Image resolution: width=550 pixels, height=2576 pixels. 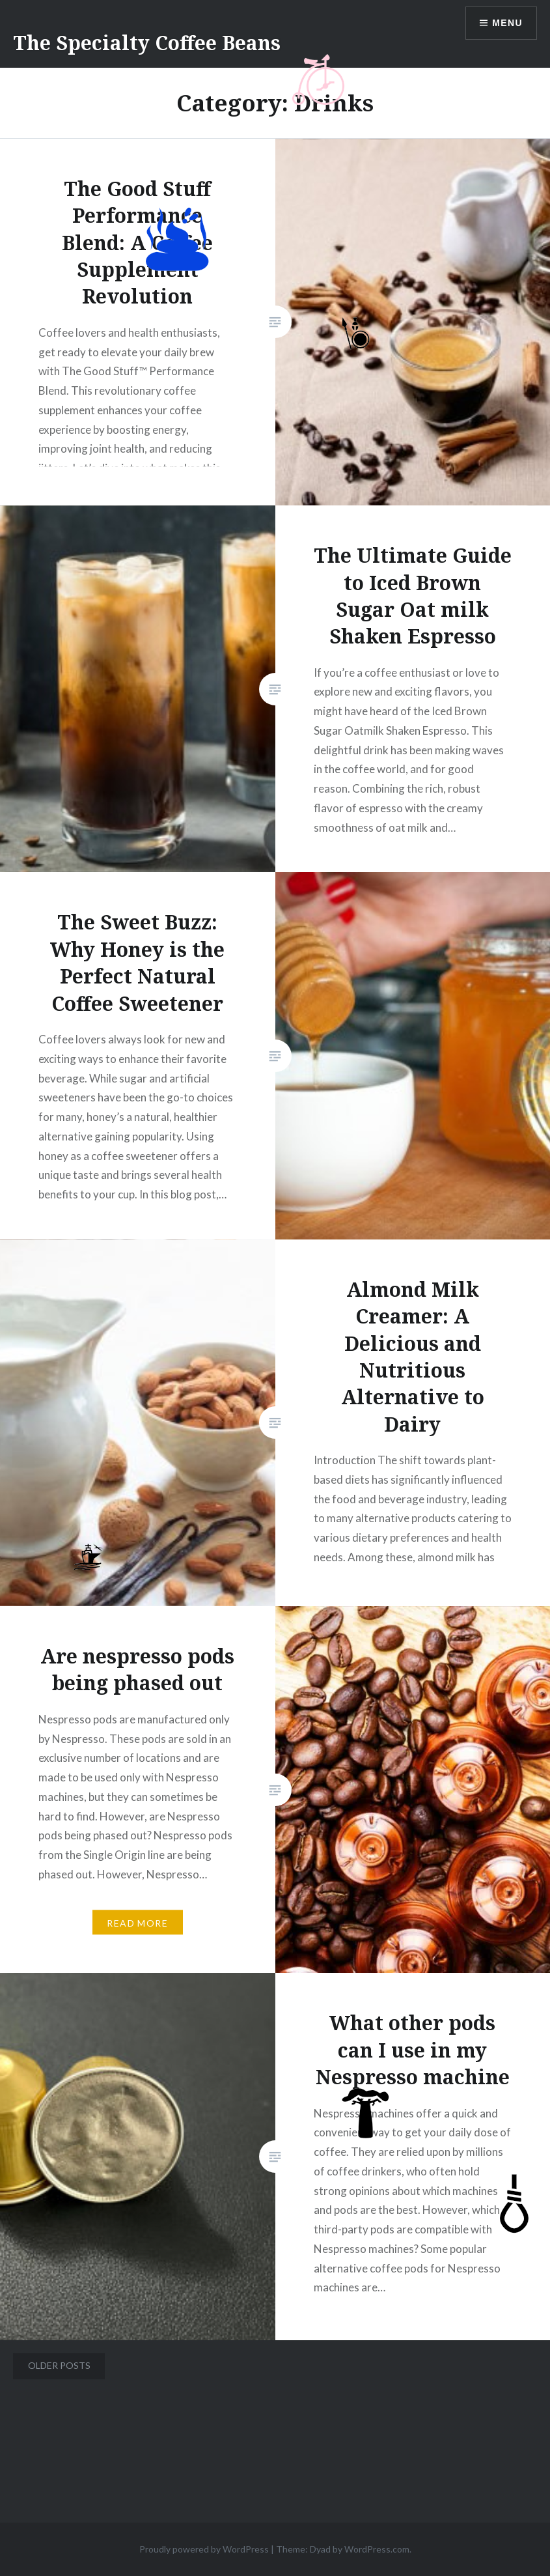 I want to click on indicates a bad or low-quality item in a game, so click(x=177, y=239).